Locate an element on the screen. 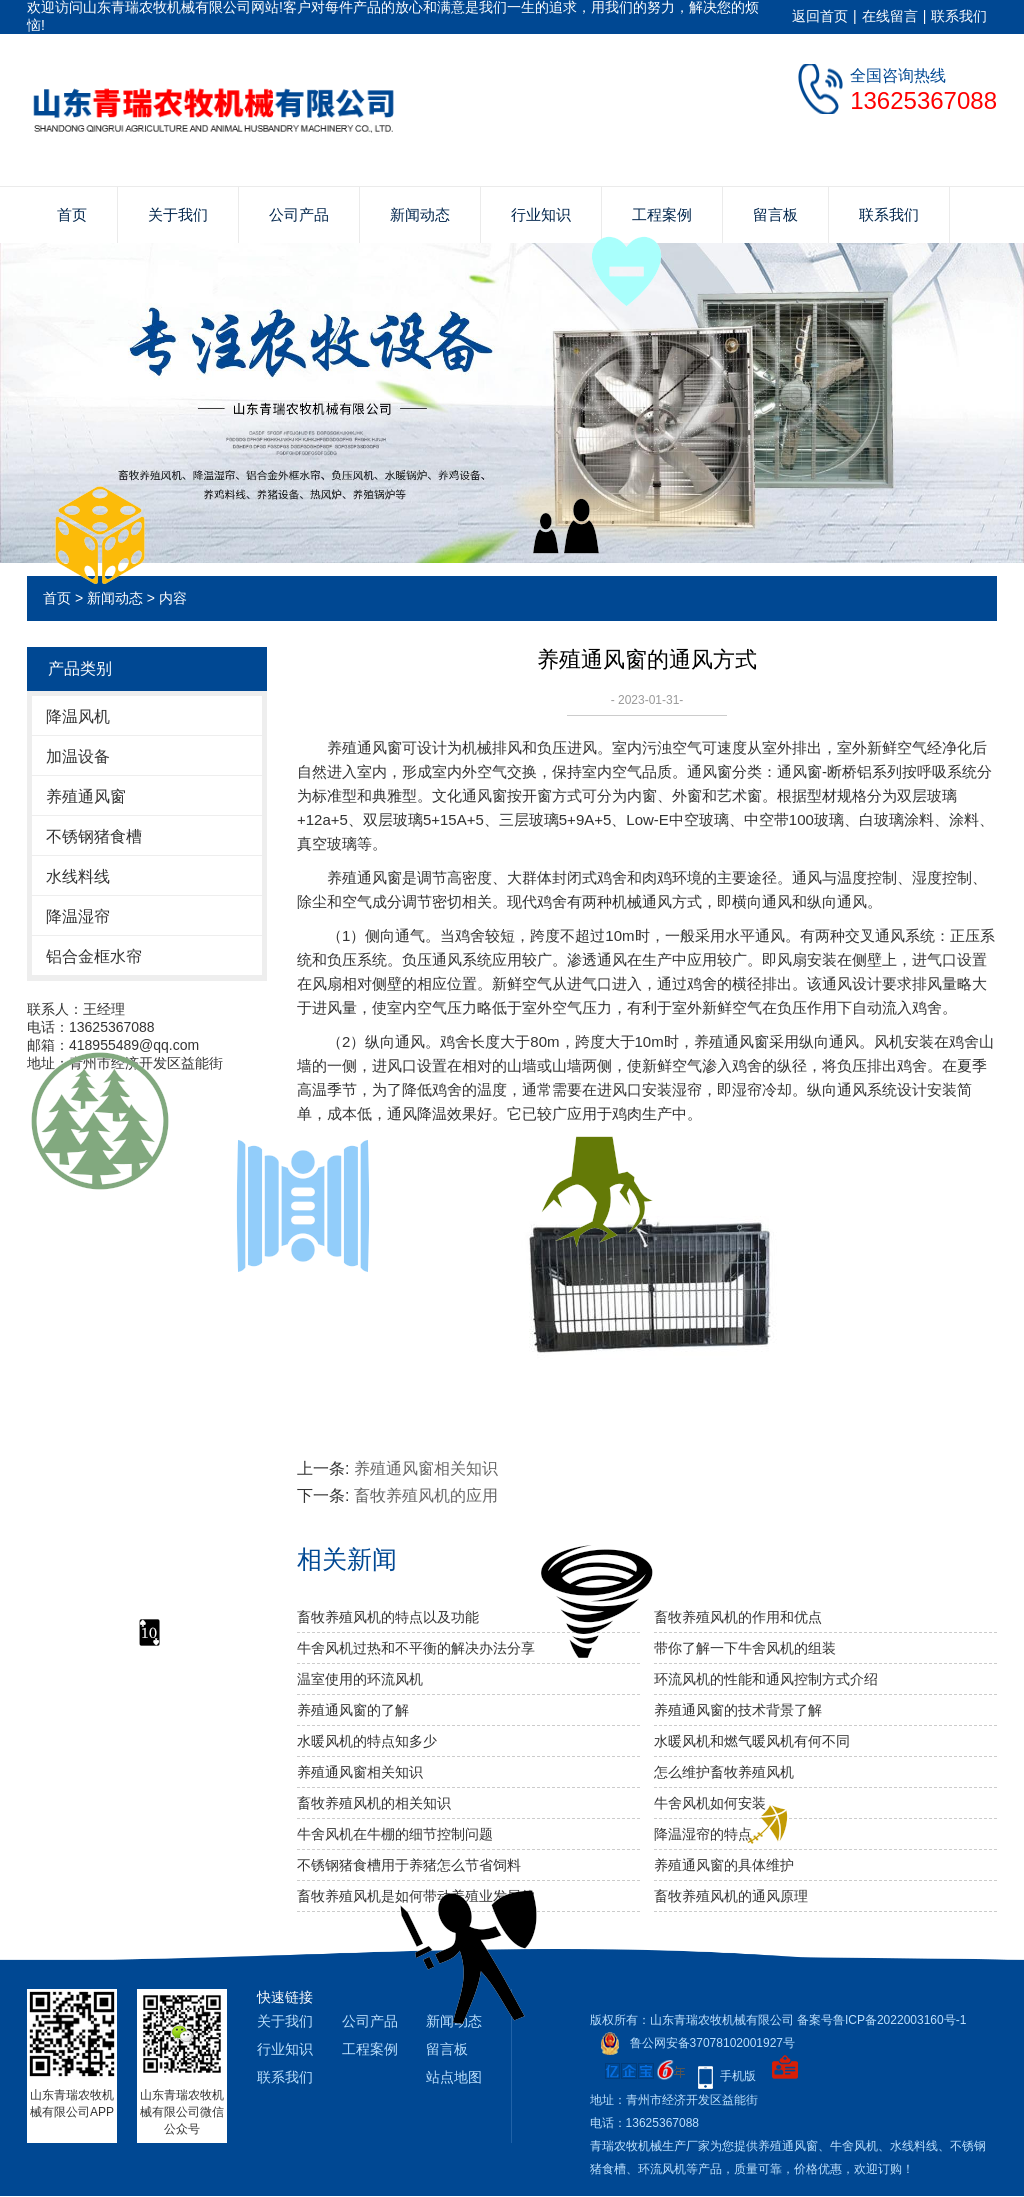  roll the dice or take a chance is located at coordinates (100, 536).